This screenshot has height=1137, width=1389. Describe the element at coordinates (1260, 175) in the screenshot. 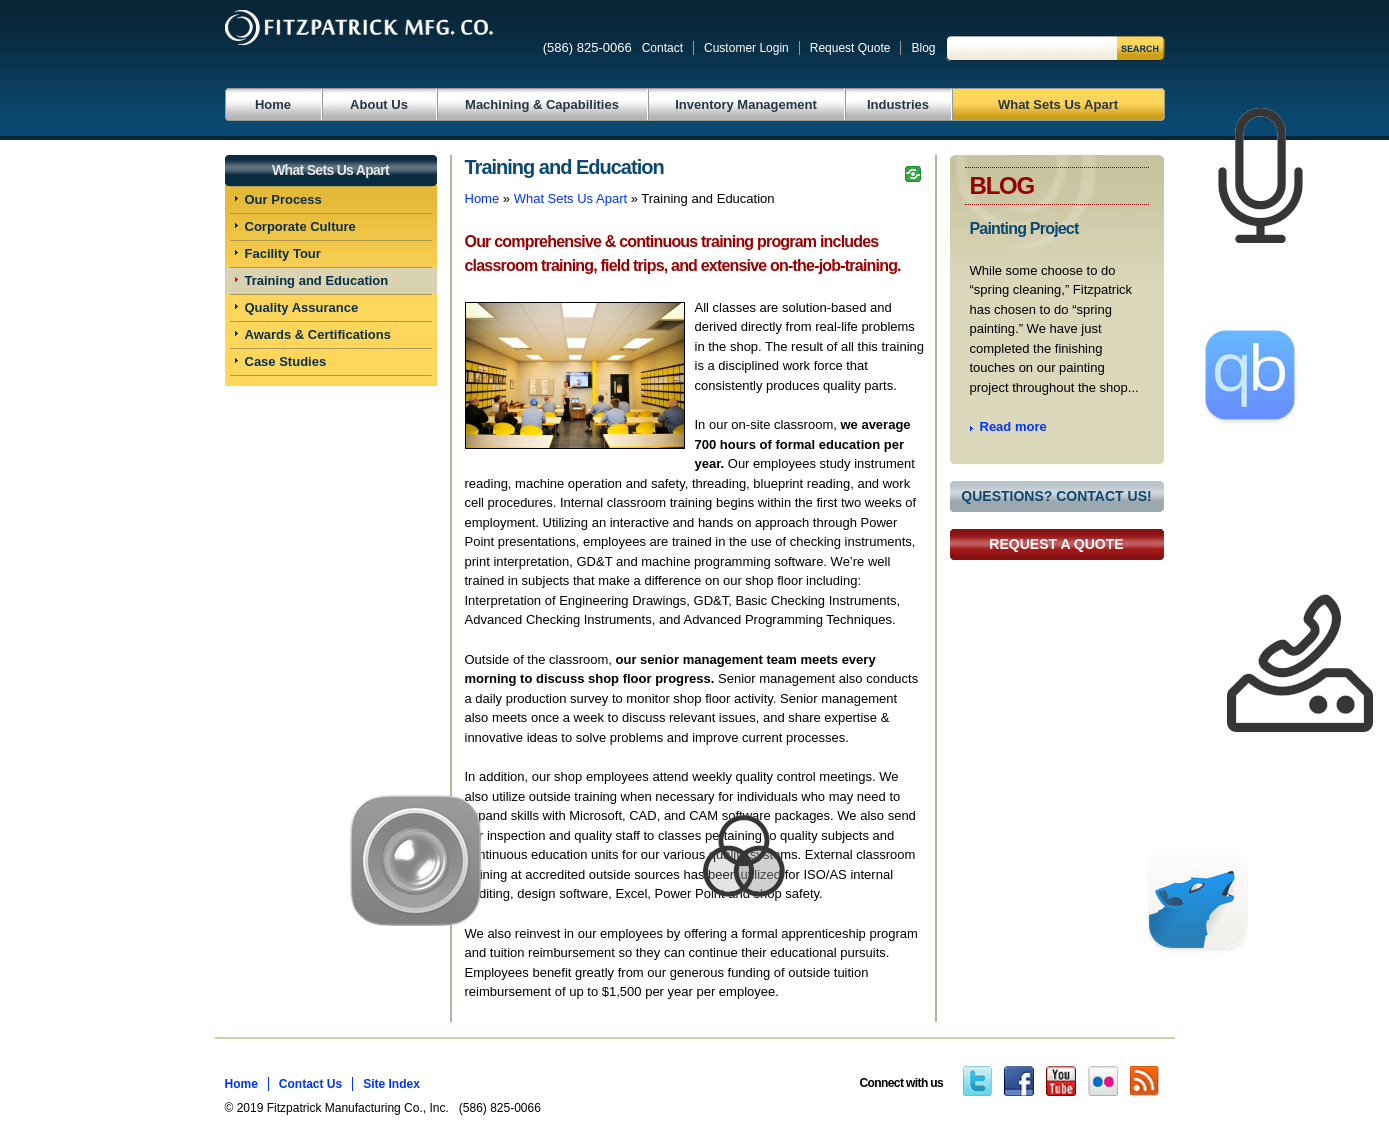

I see `access microphone or audio input settings` at that location.